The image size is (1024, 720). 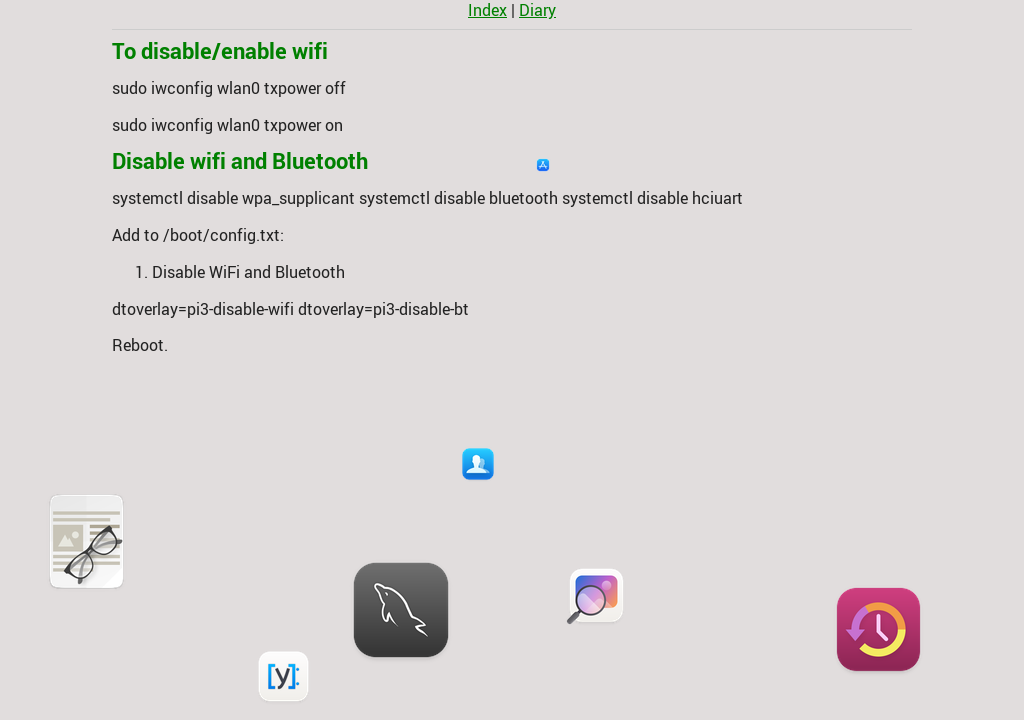 I want to click on open the documents app, so click(x=86, y=541).